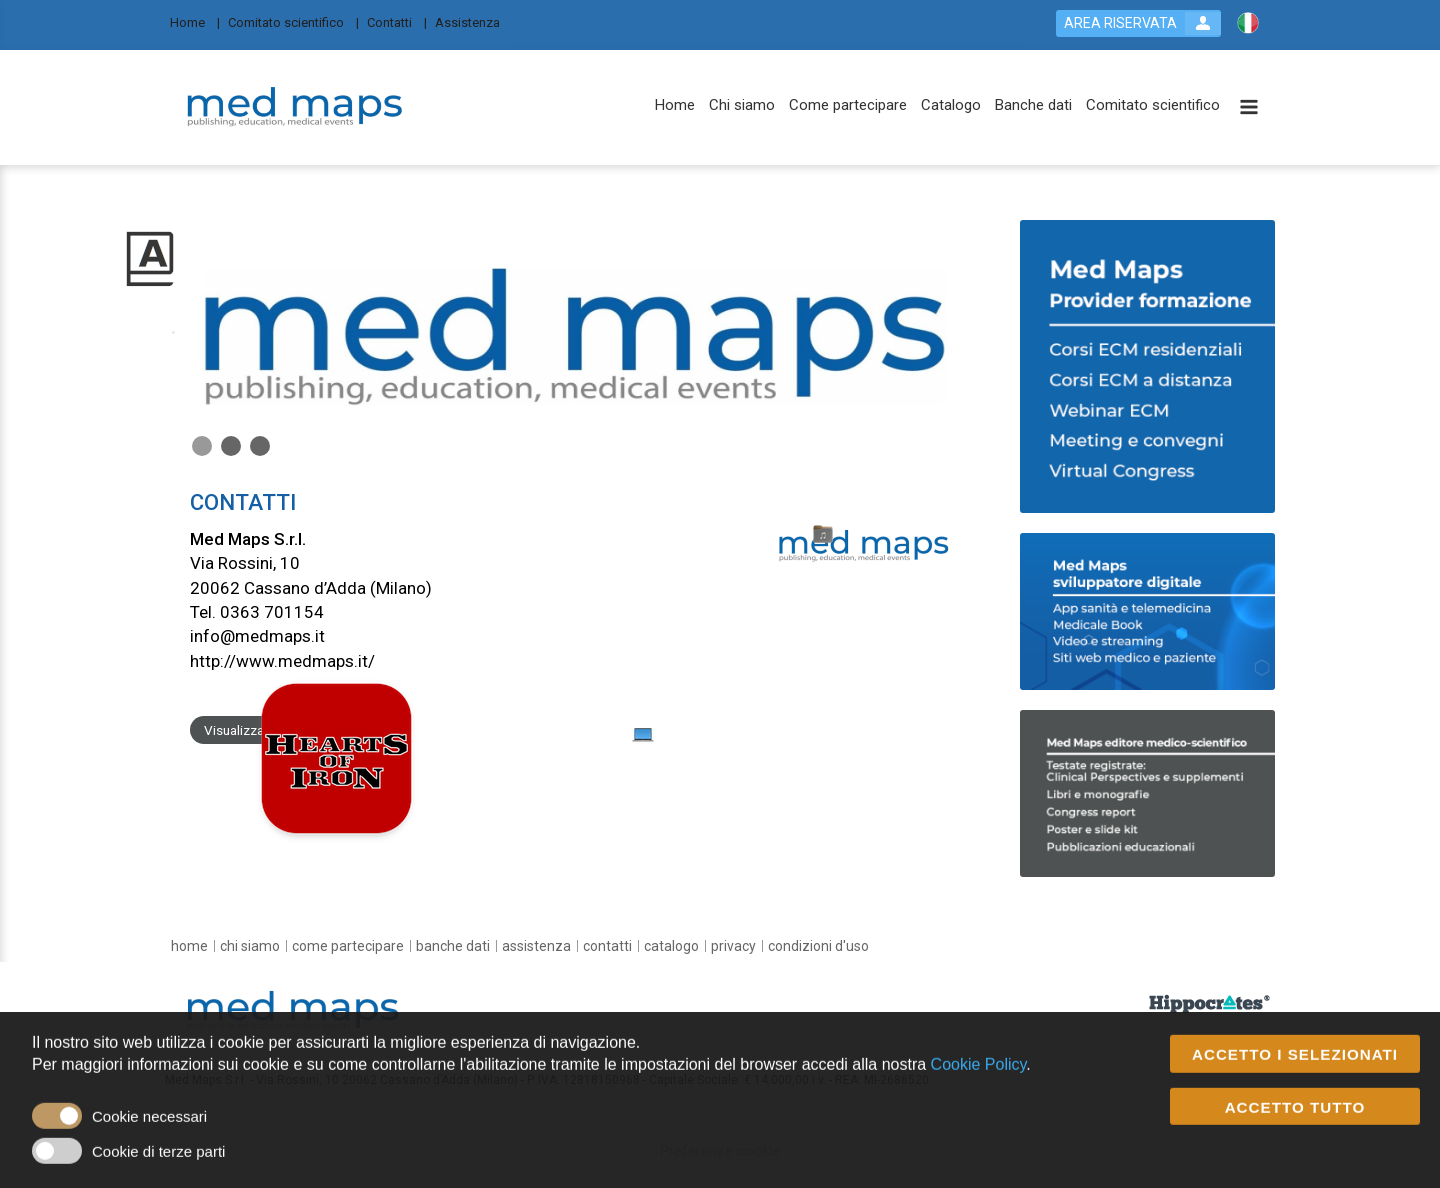 The image size is (1440, 1188). I want to click on launch Hearts of Iron game, so click(336, 758).